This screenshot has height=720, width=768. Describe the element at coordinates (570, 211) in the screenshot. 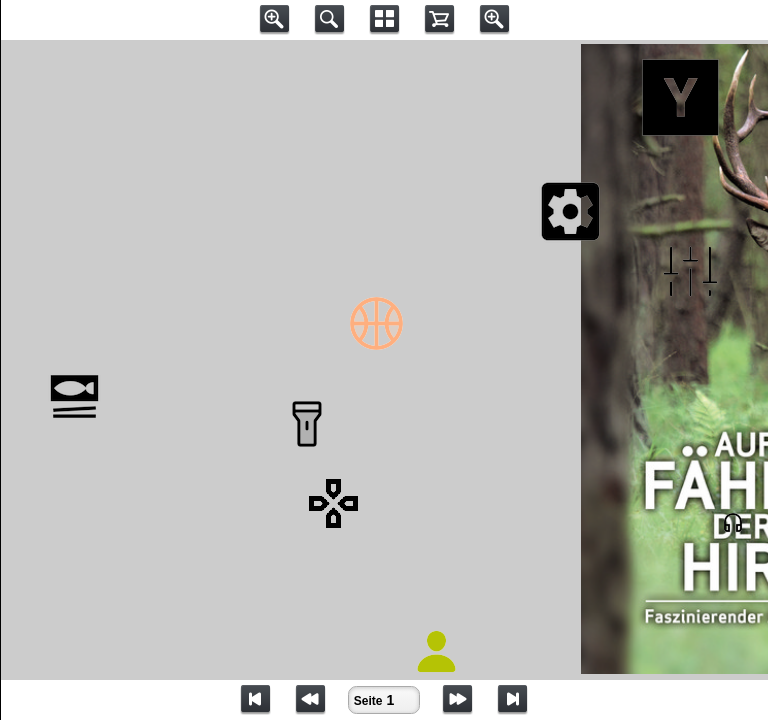

I see `access application settings` at that location.